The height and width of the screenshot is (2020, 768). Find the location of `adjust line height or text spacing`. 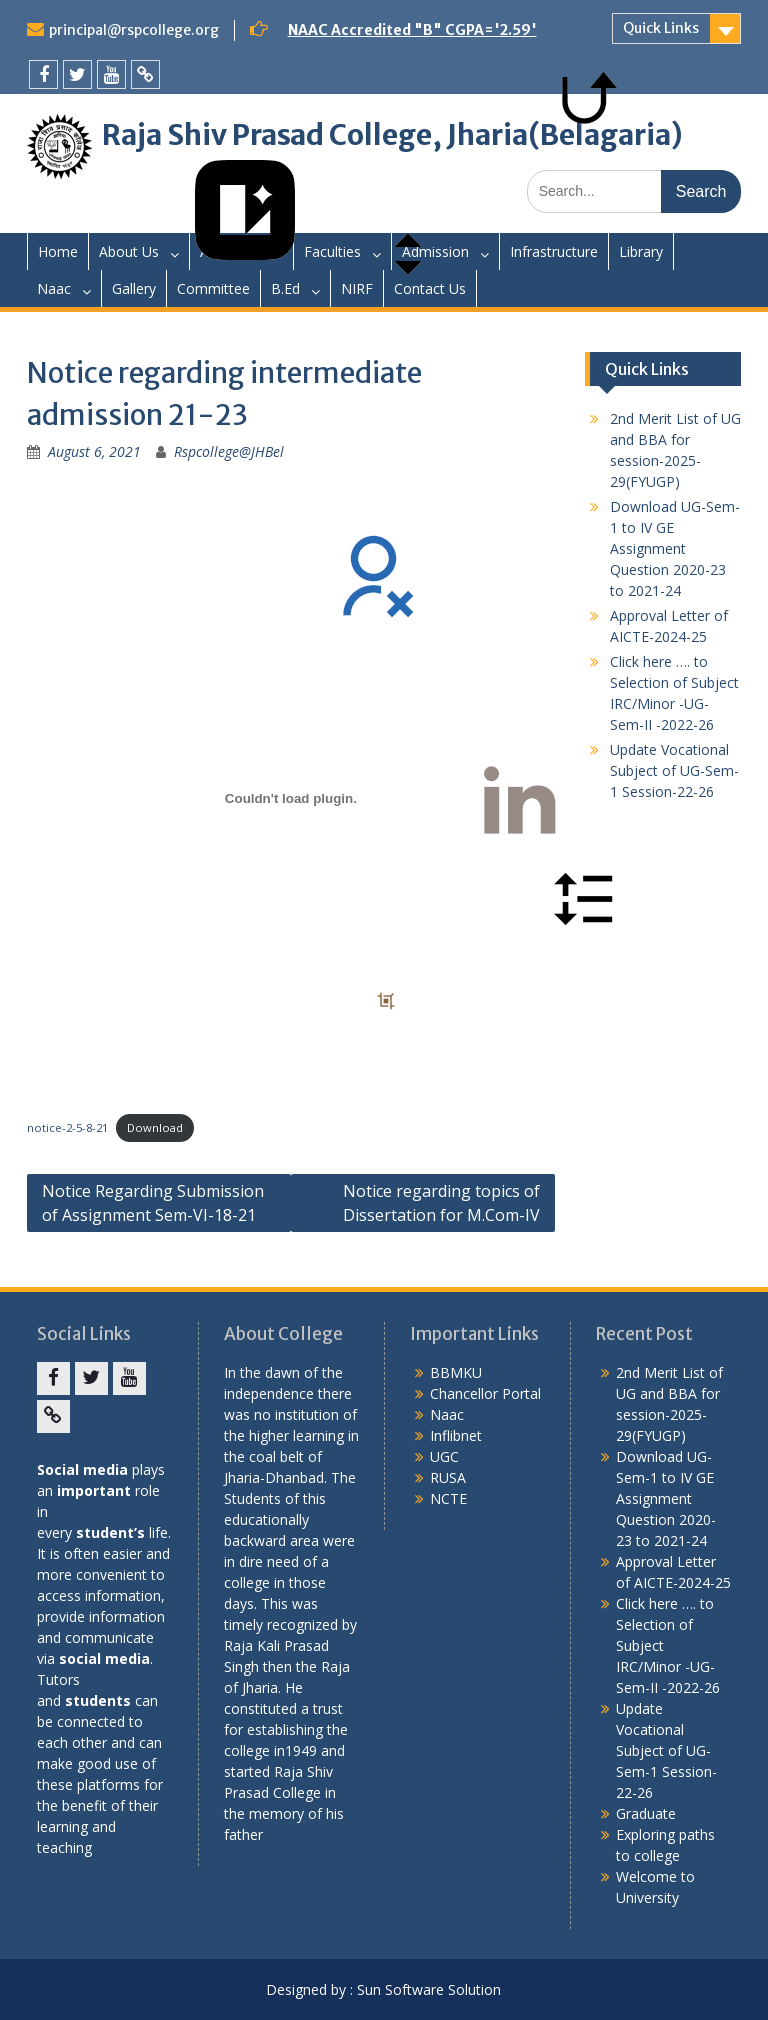

adjust line height or text spacing is located at coordinates (586, 899).